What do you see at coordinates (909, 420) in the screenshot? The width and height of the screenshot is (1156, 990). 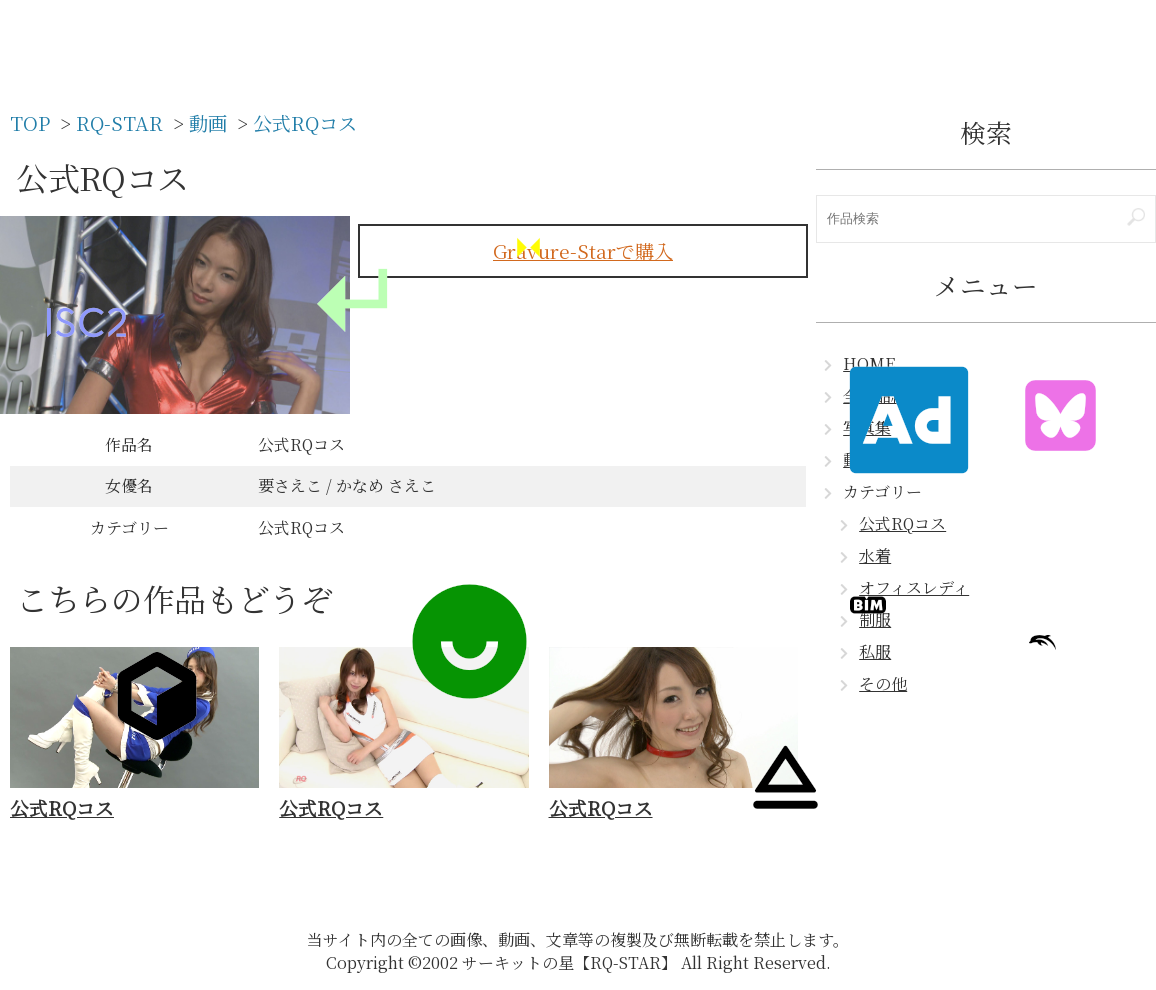 I see `indicates sponsored or promotional content` at bounding box center [909, 420].